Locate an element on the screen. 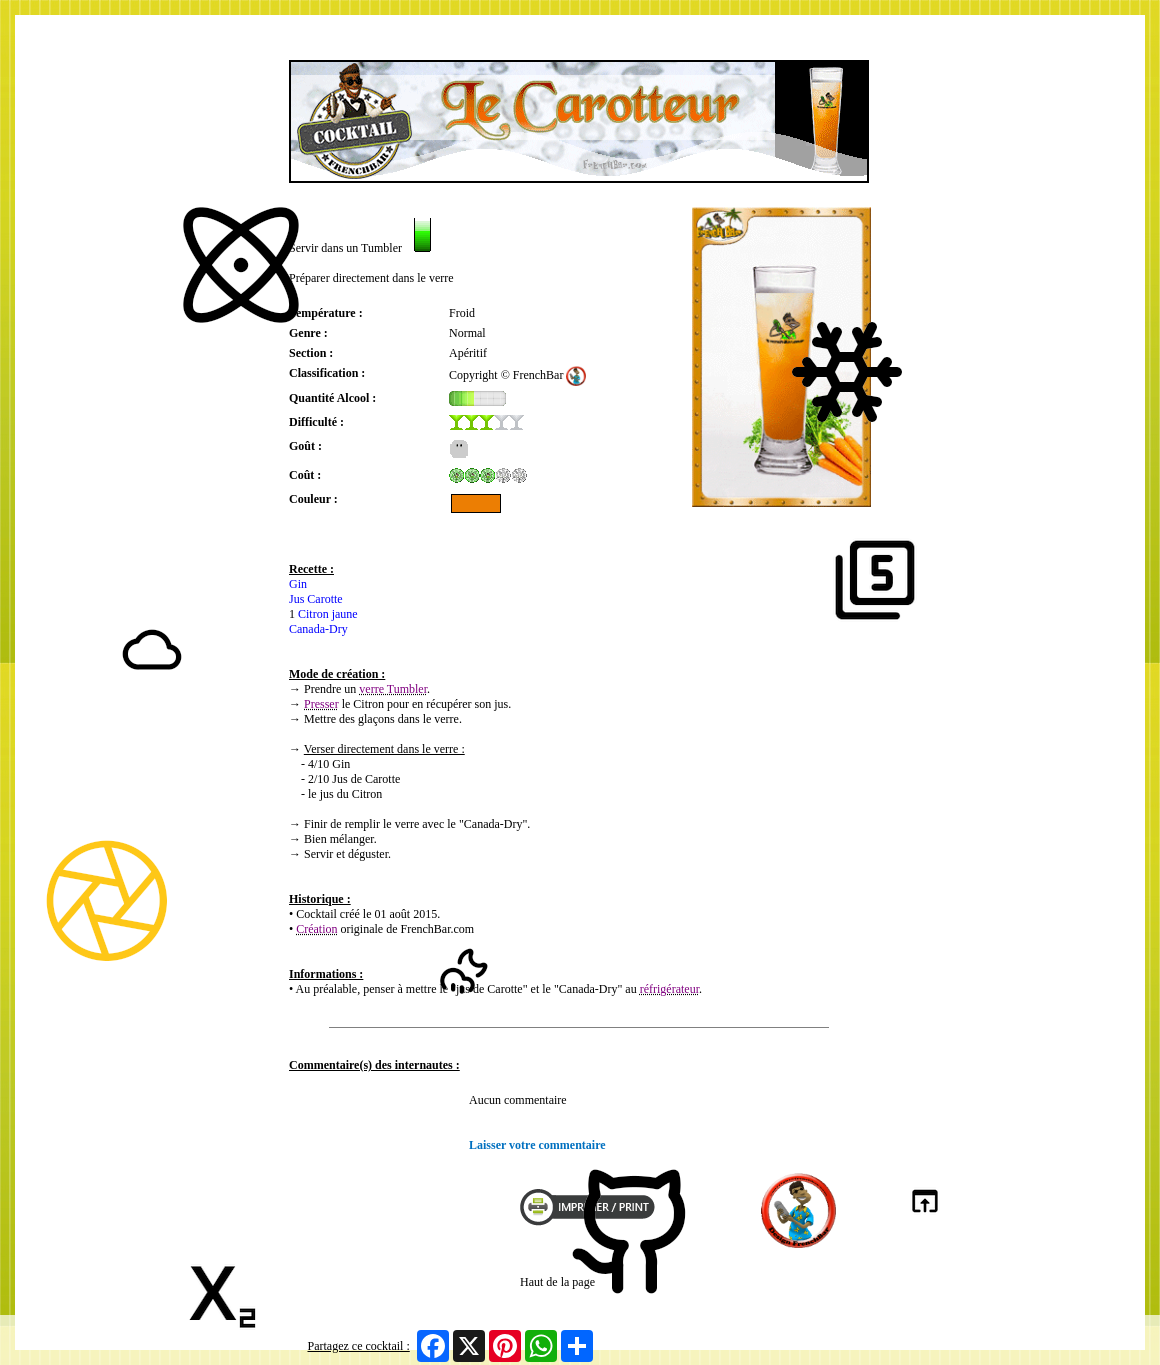 This screenshot has width=1160, height=1365. format text as subscript is located at coordinates (213, 1297).